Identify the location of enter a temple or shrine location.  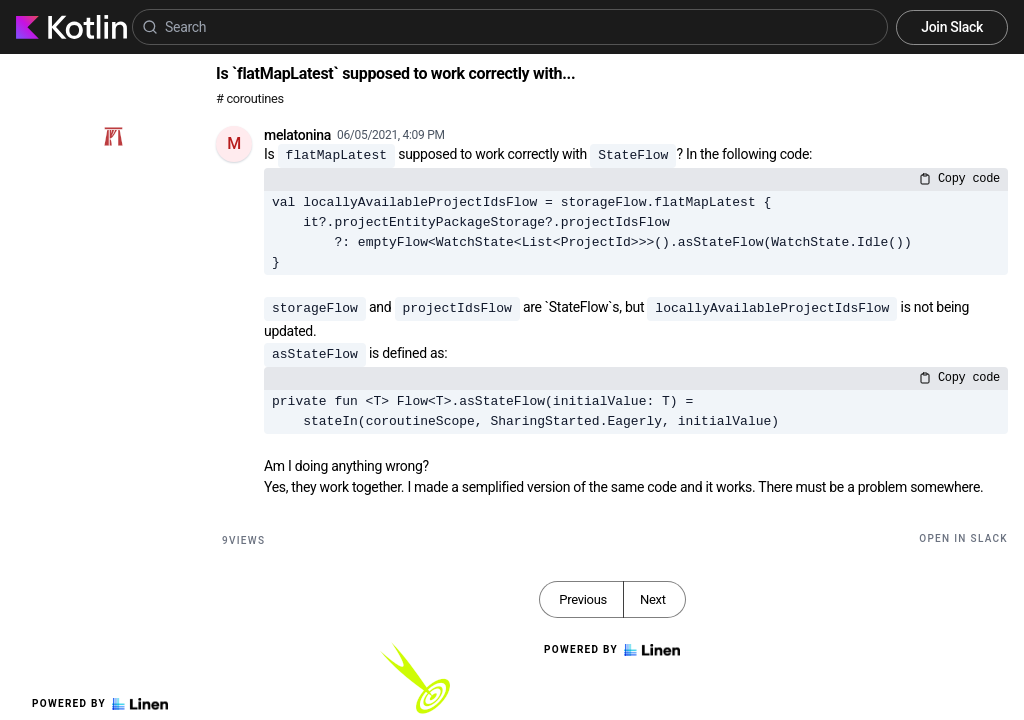
(113, 136).